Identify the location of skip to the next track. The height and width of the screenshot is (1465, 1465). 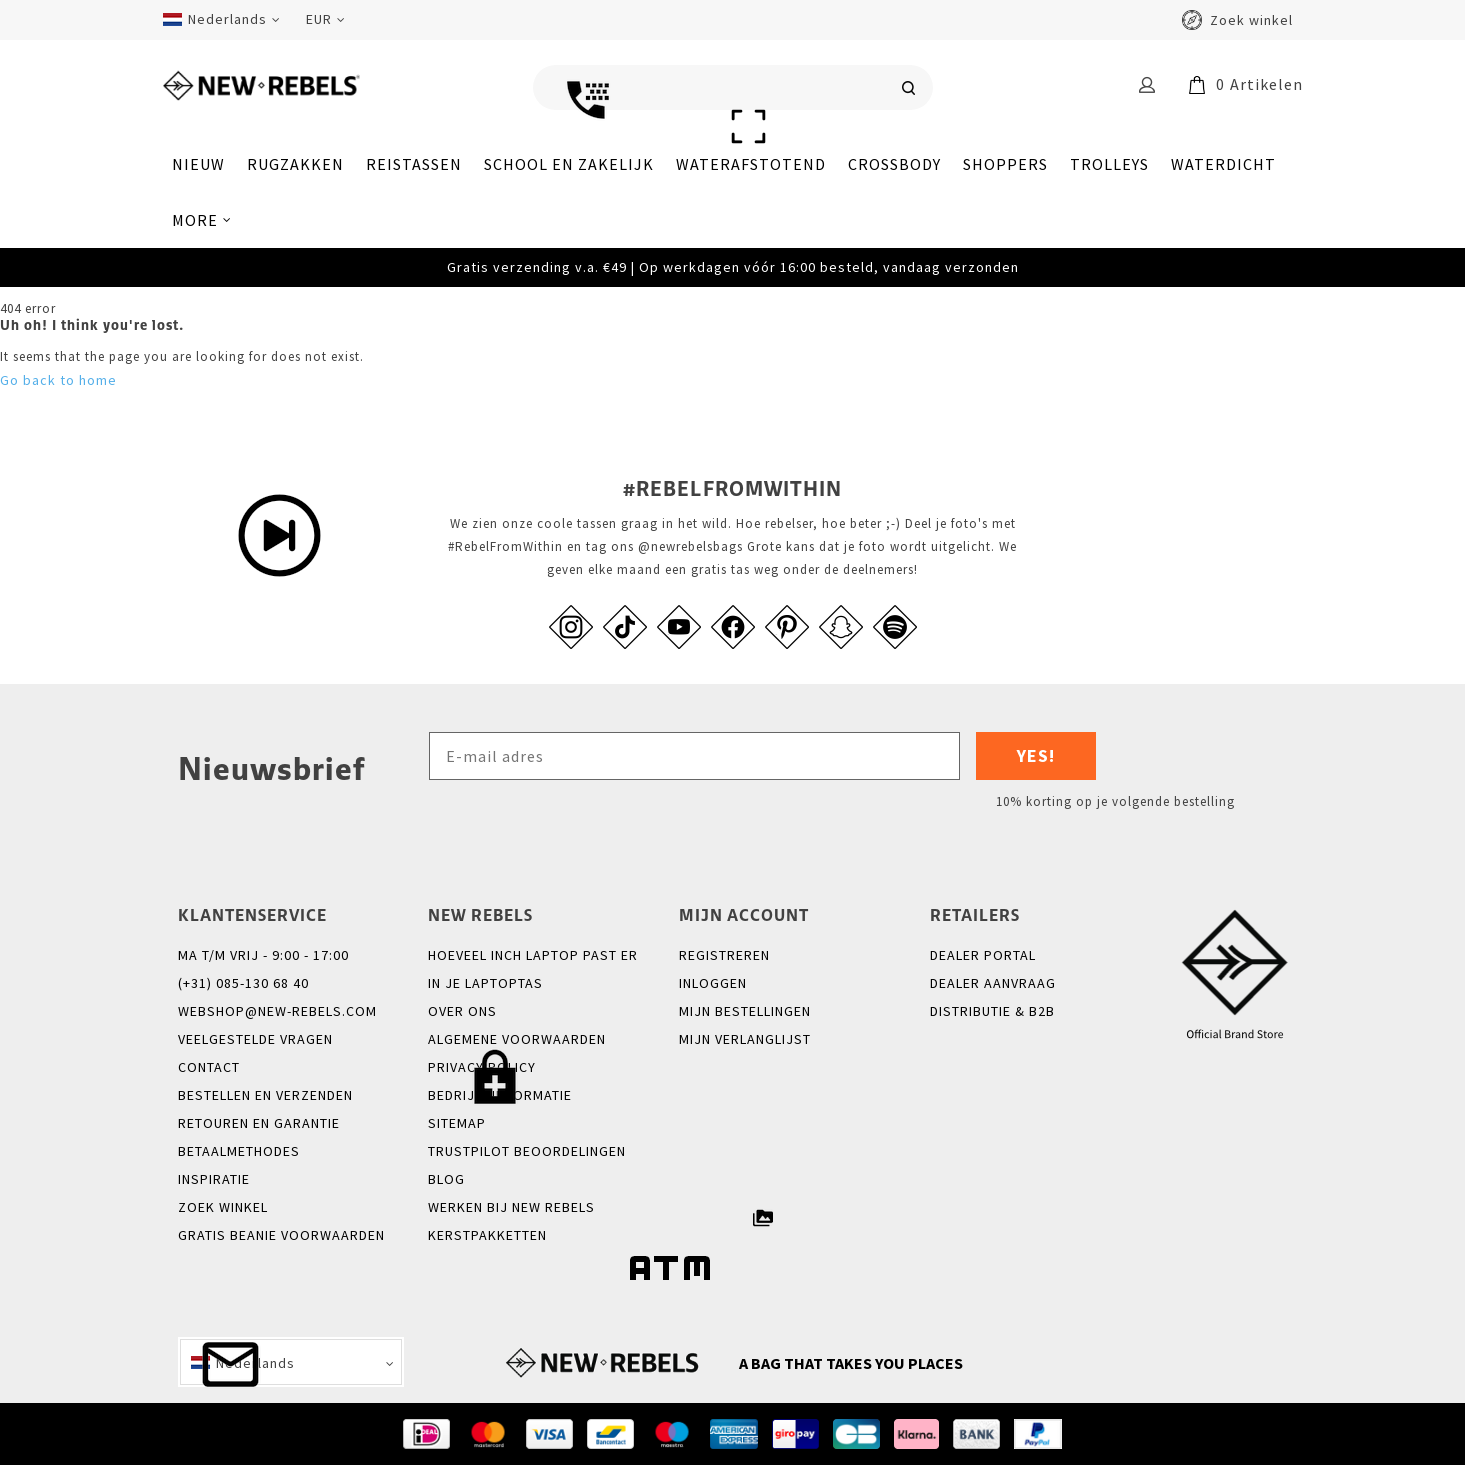
(279, 535).